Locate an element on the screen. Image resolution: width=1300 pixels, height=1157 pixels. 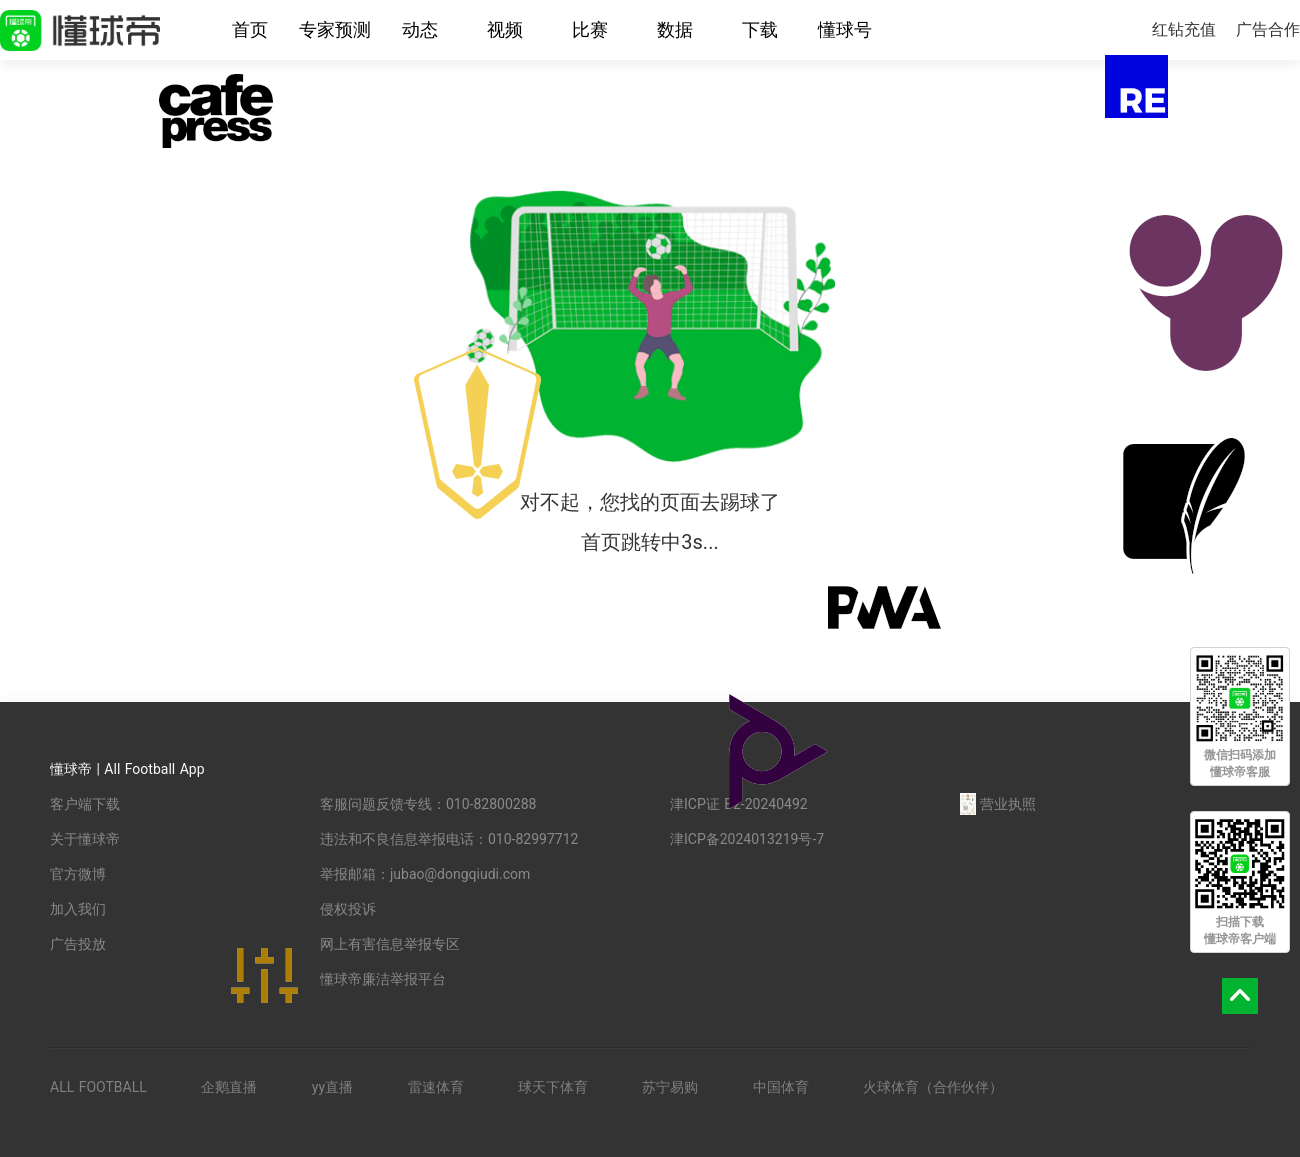
progressive web app logo is located at coordinates (884, 607).